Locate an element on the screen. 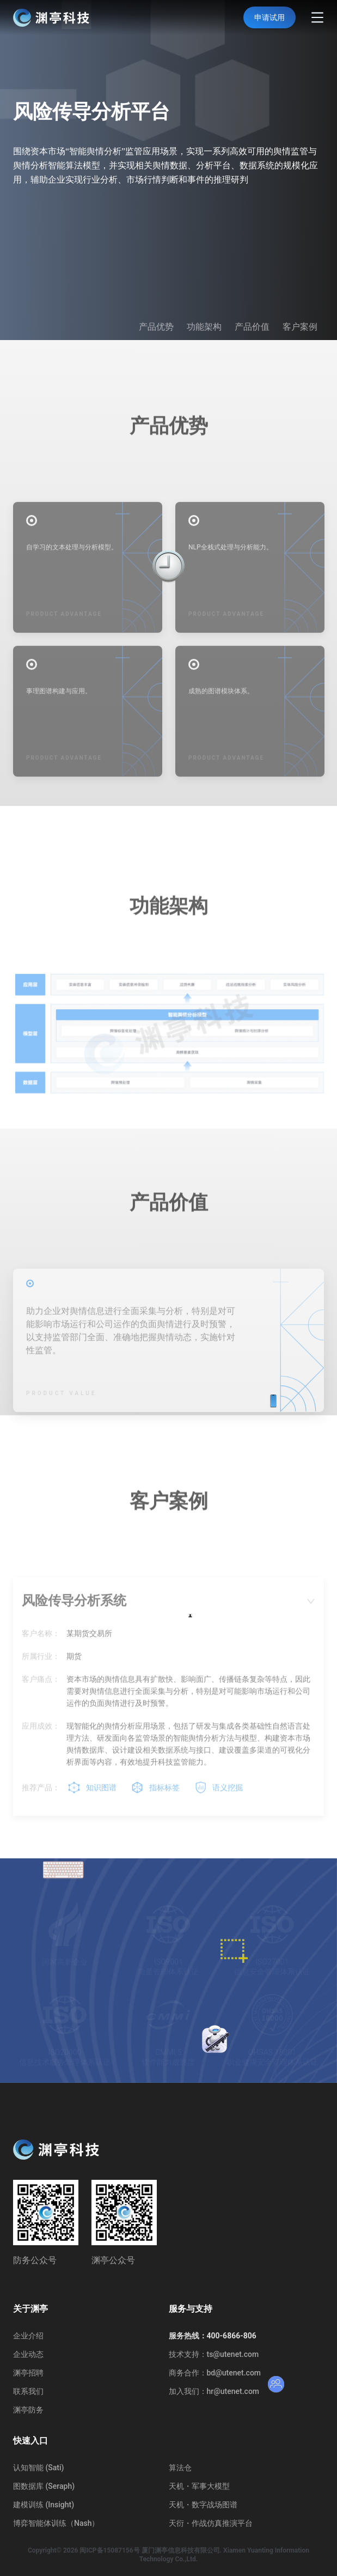 The image size is (337, 2576). connect to a wireless bluetooth keyboard is located at coordinates (63, 1870).